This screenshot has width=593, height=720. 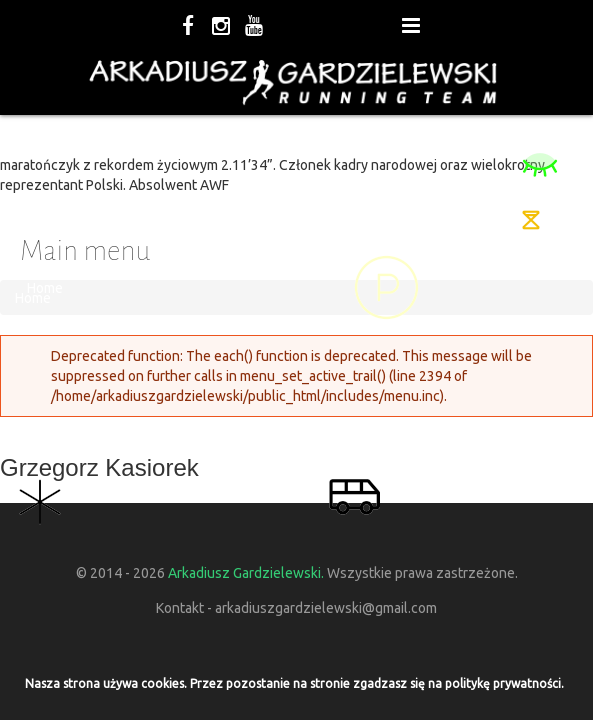 What do you see at coordinates (540, 165) in the screenshot?
I see `hide password or sensitive content` at bounding box center [540, 165].